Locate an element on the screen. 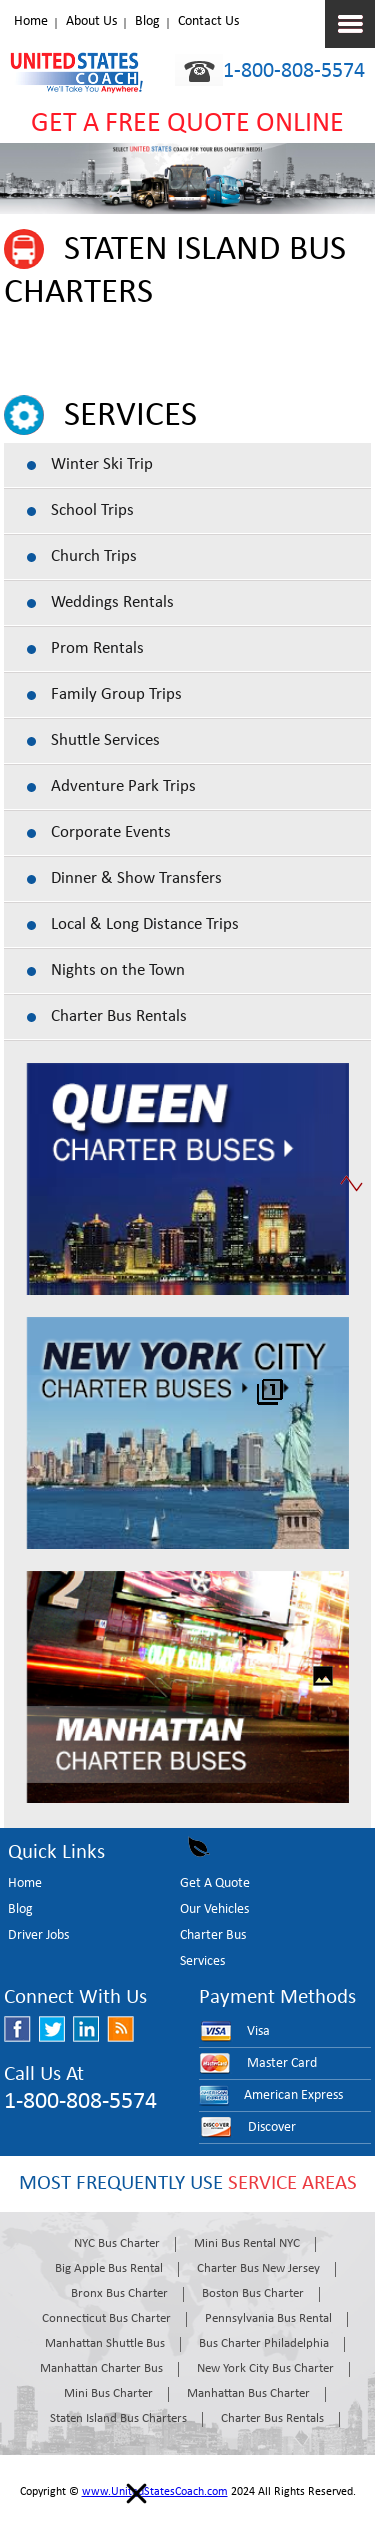  indicates eco-friendly or sustainable option is located at coordinates (199, 1847).